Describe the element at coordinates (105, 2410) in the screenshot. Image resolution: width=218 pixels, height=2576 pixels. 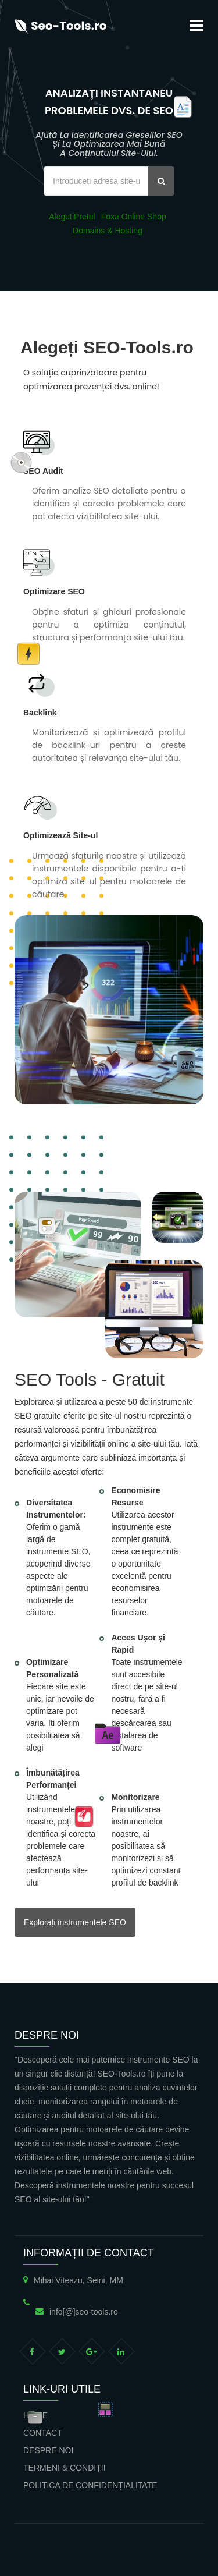
I see `select all items in the current view` at that location.